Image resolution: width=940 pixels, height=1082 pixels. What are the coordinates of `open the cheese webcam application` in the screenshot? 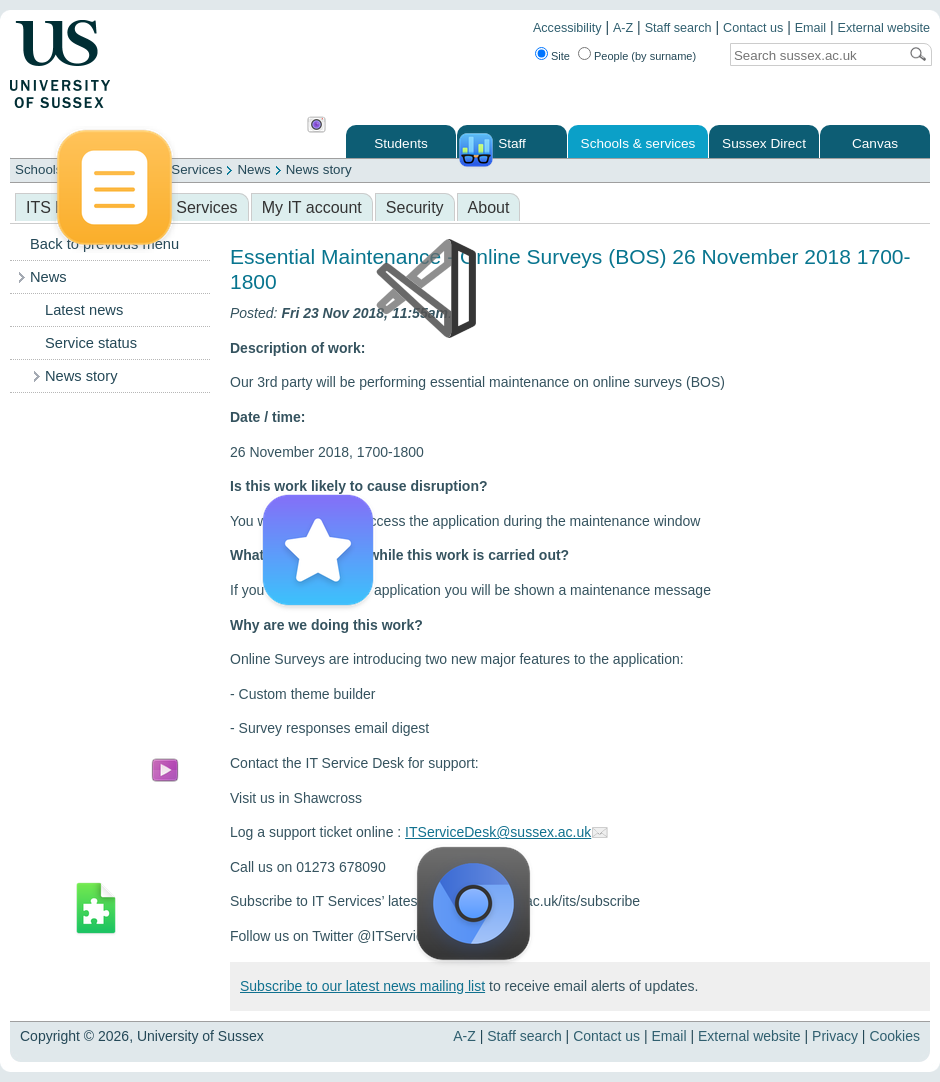 It's located at (316, 124).